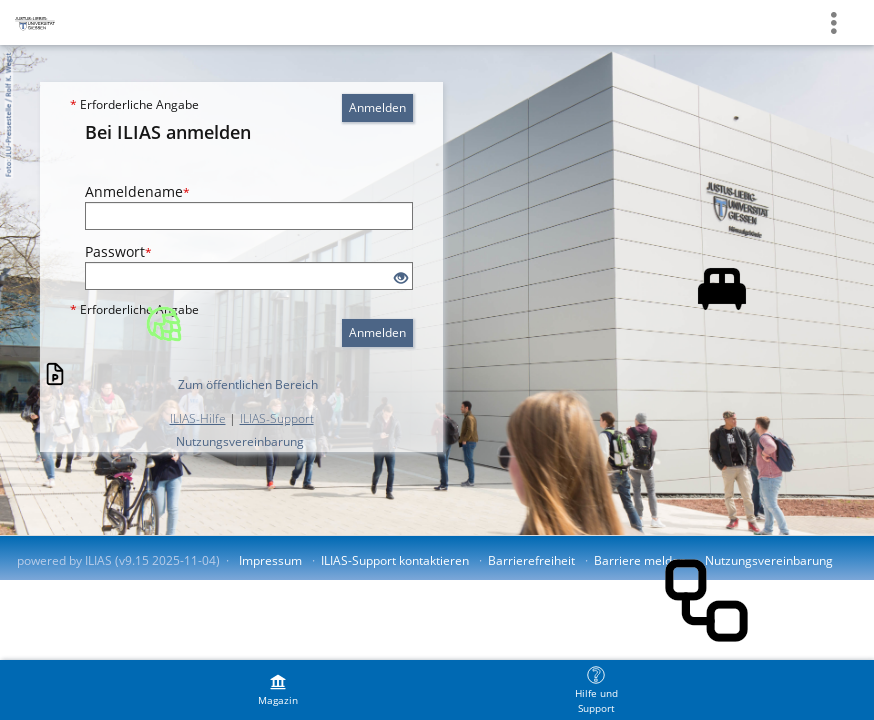  What do you see at coordinates (722, 289) in the screenshot?
I see `select single bed room option` at bounding box center [722, 289].